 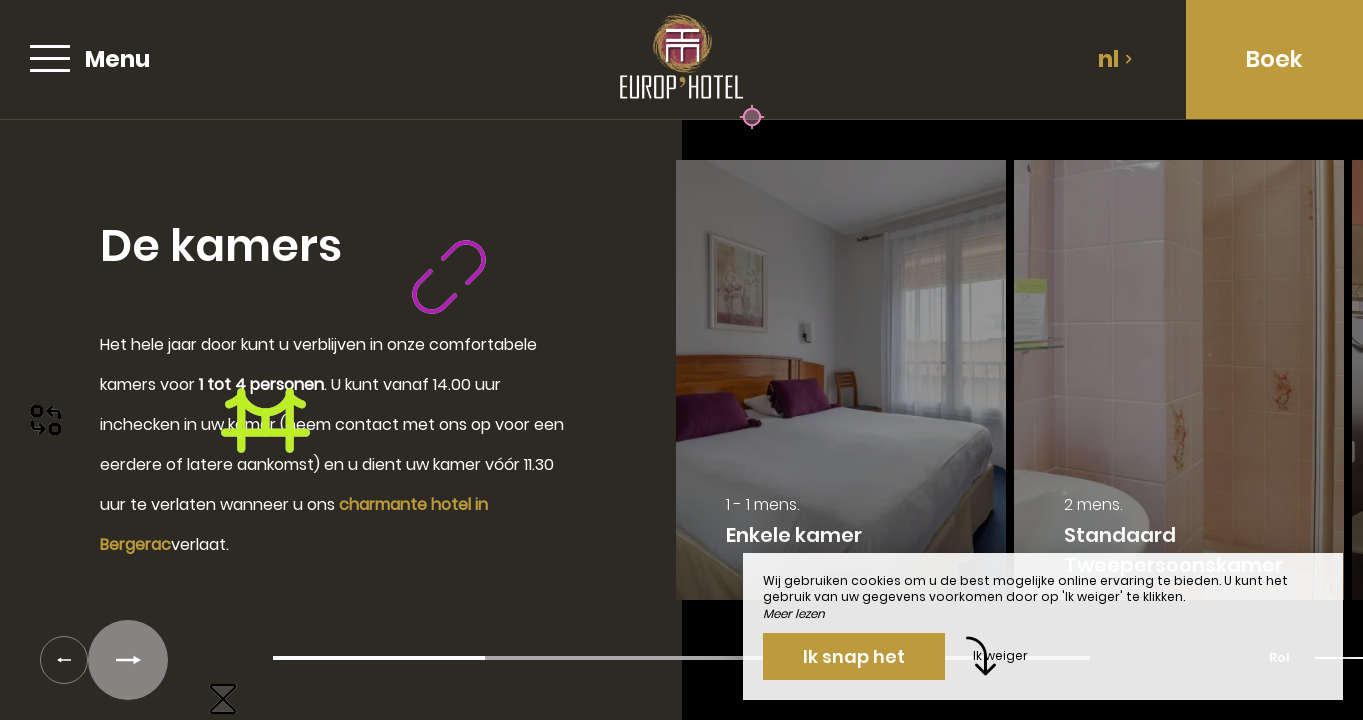 I want to click on redirect or forward content downward, so click(x=981, y=656).